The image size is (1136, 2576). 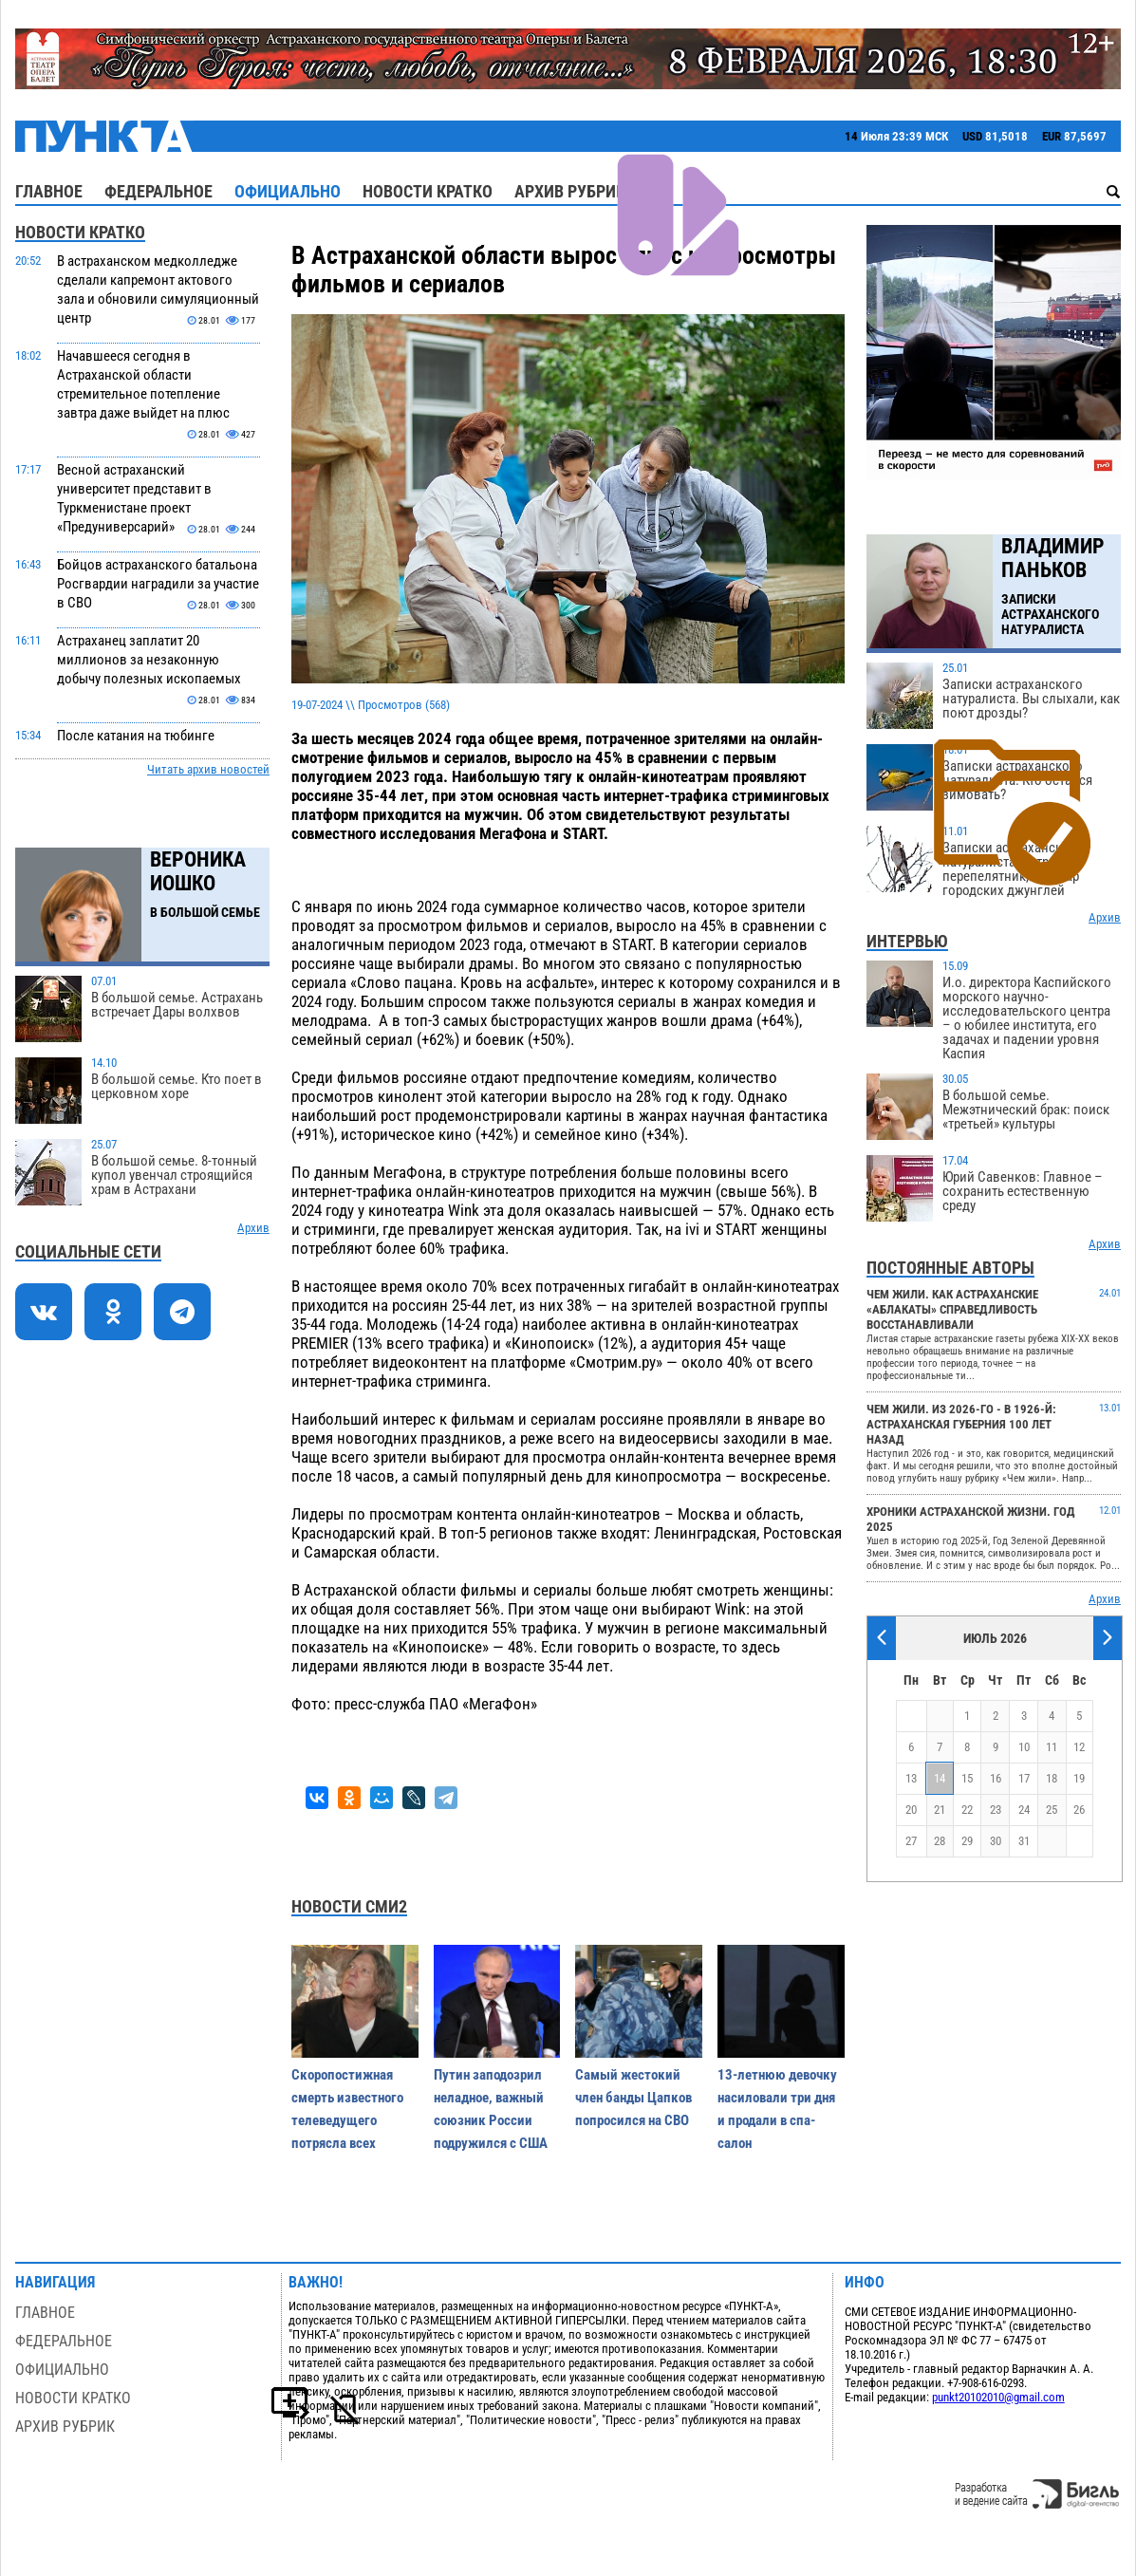 What do you see at coordinates (678, 215) in the screenshot?
I see `access color palette or theme options` at bounding box center [678, 215].